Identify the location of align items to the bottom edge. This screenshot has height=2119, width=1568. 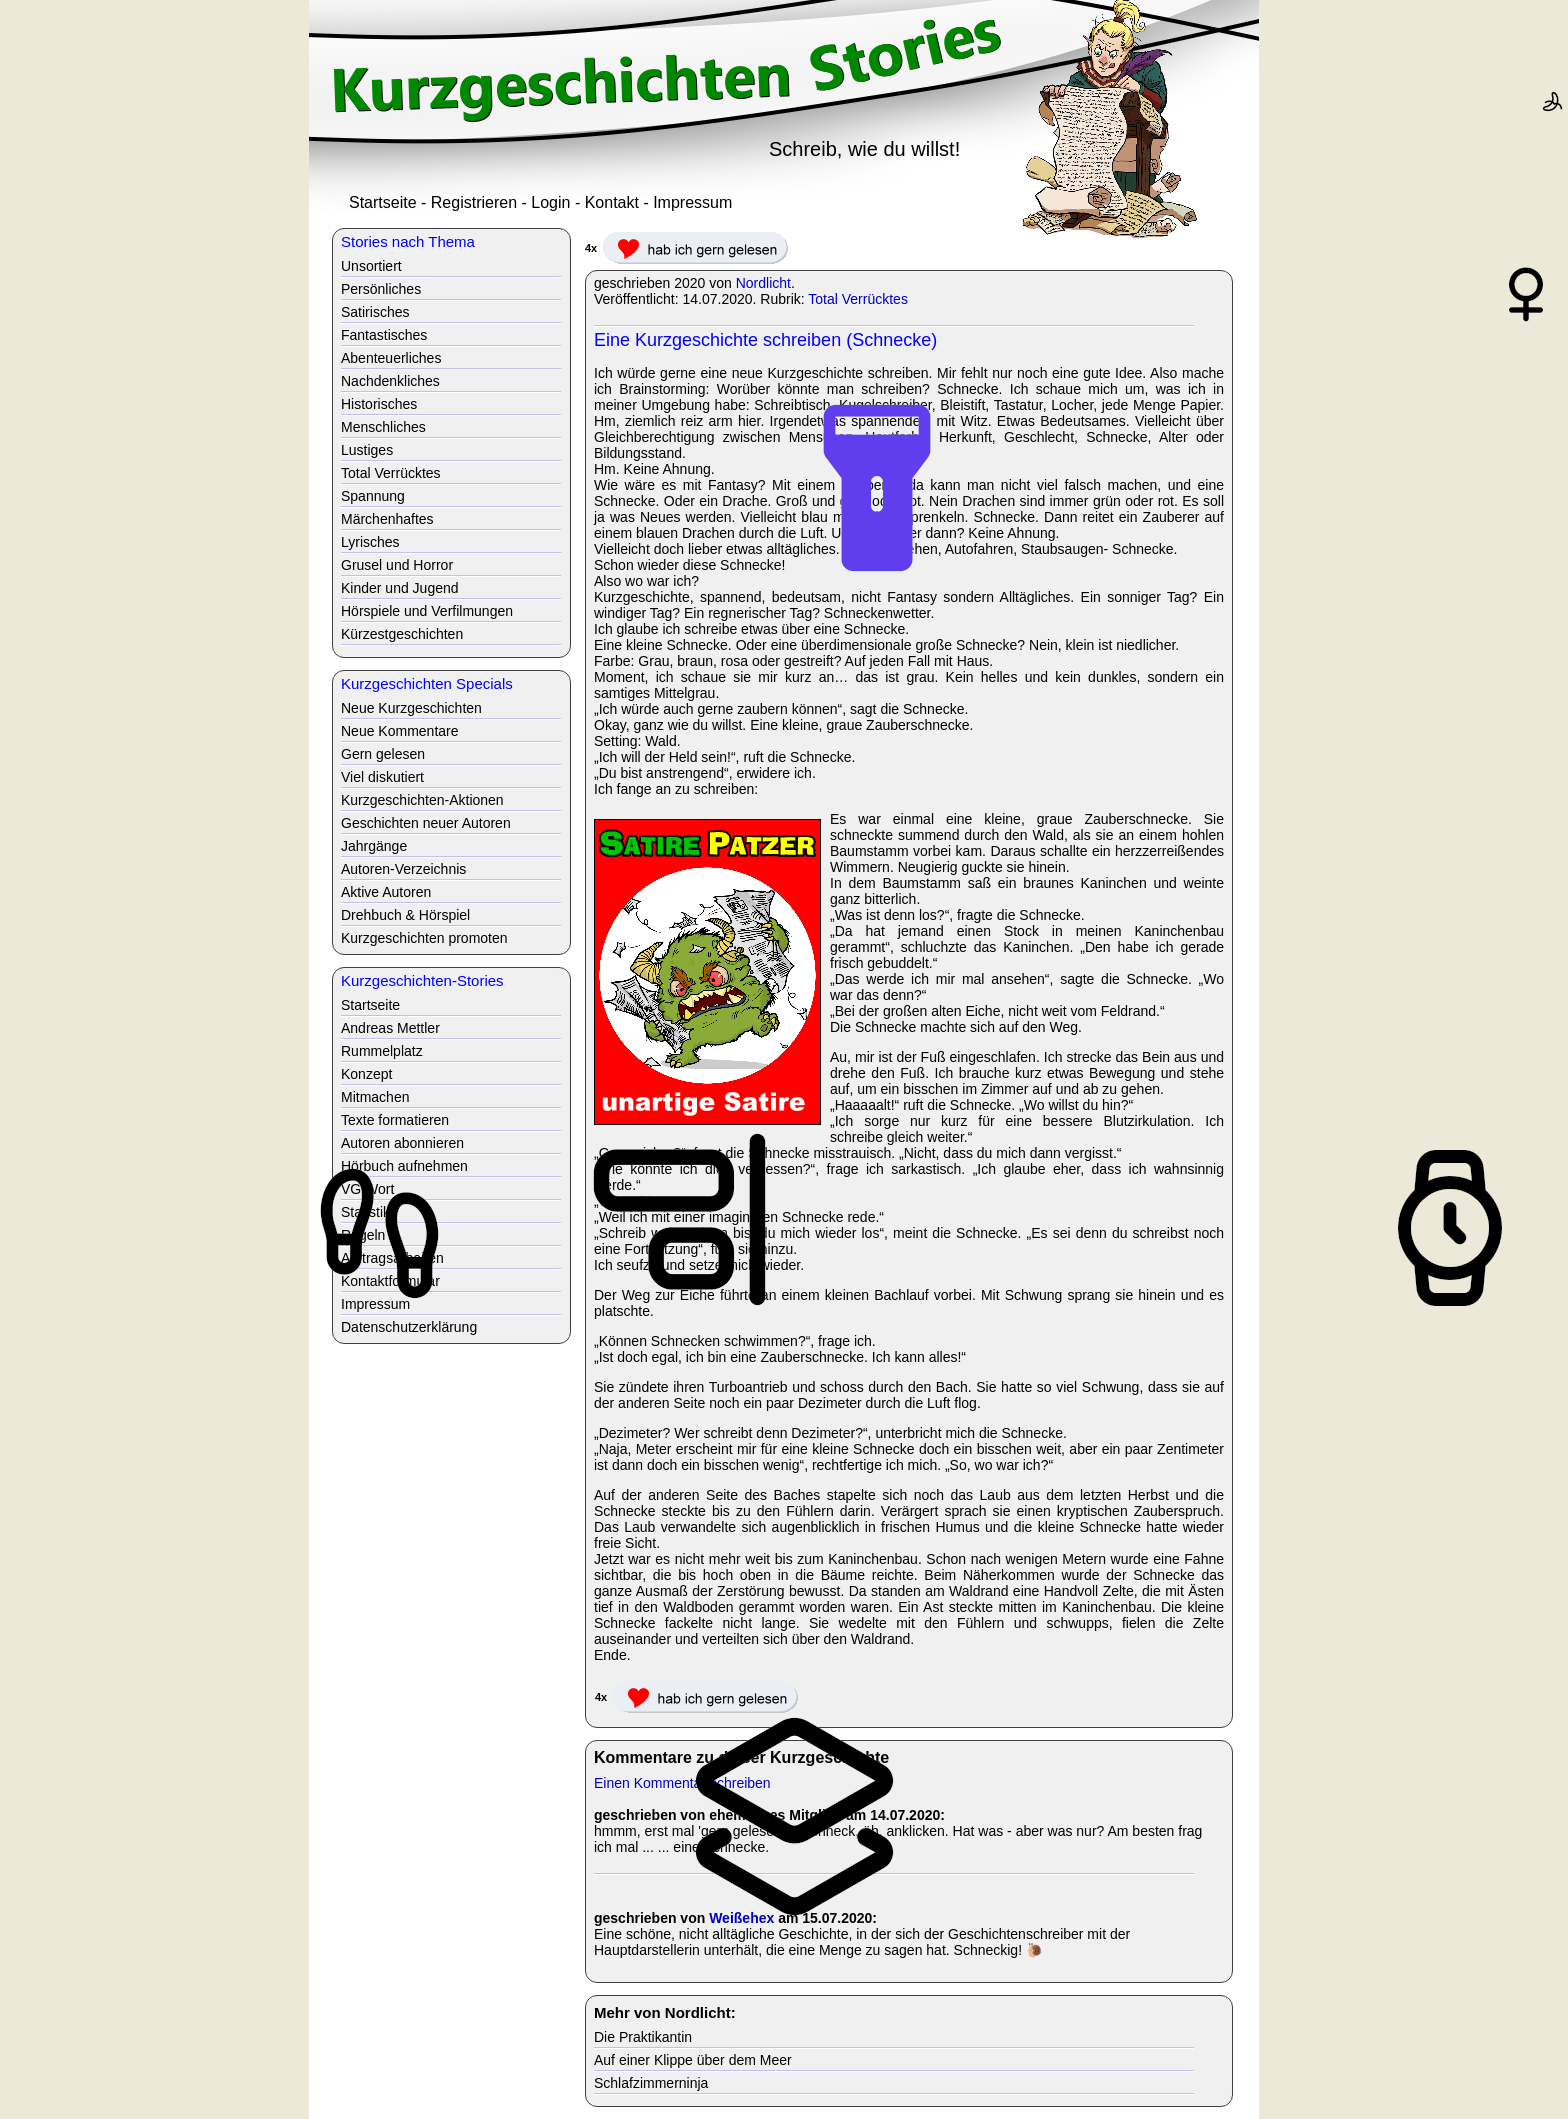
(679, 1219).